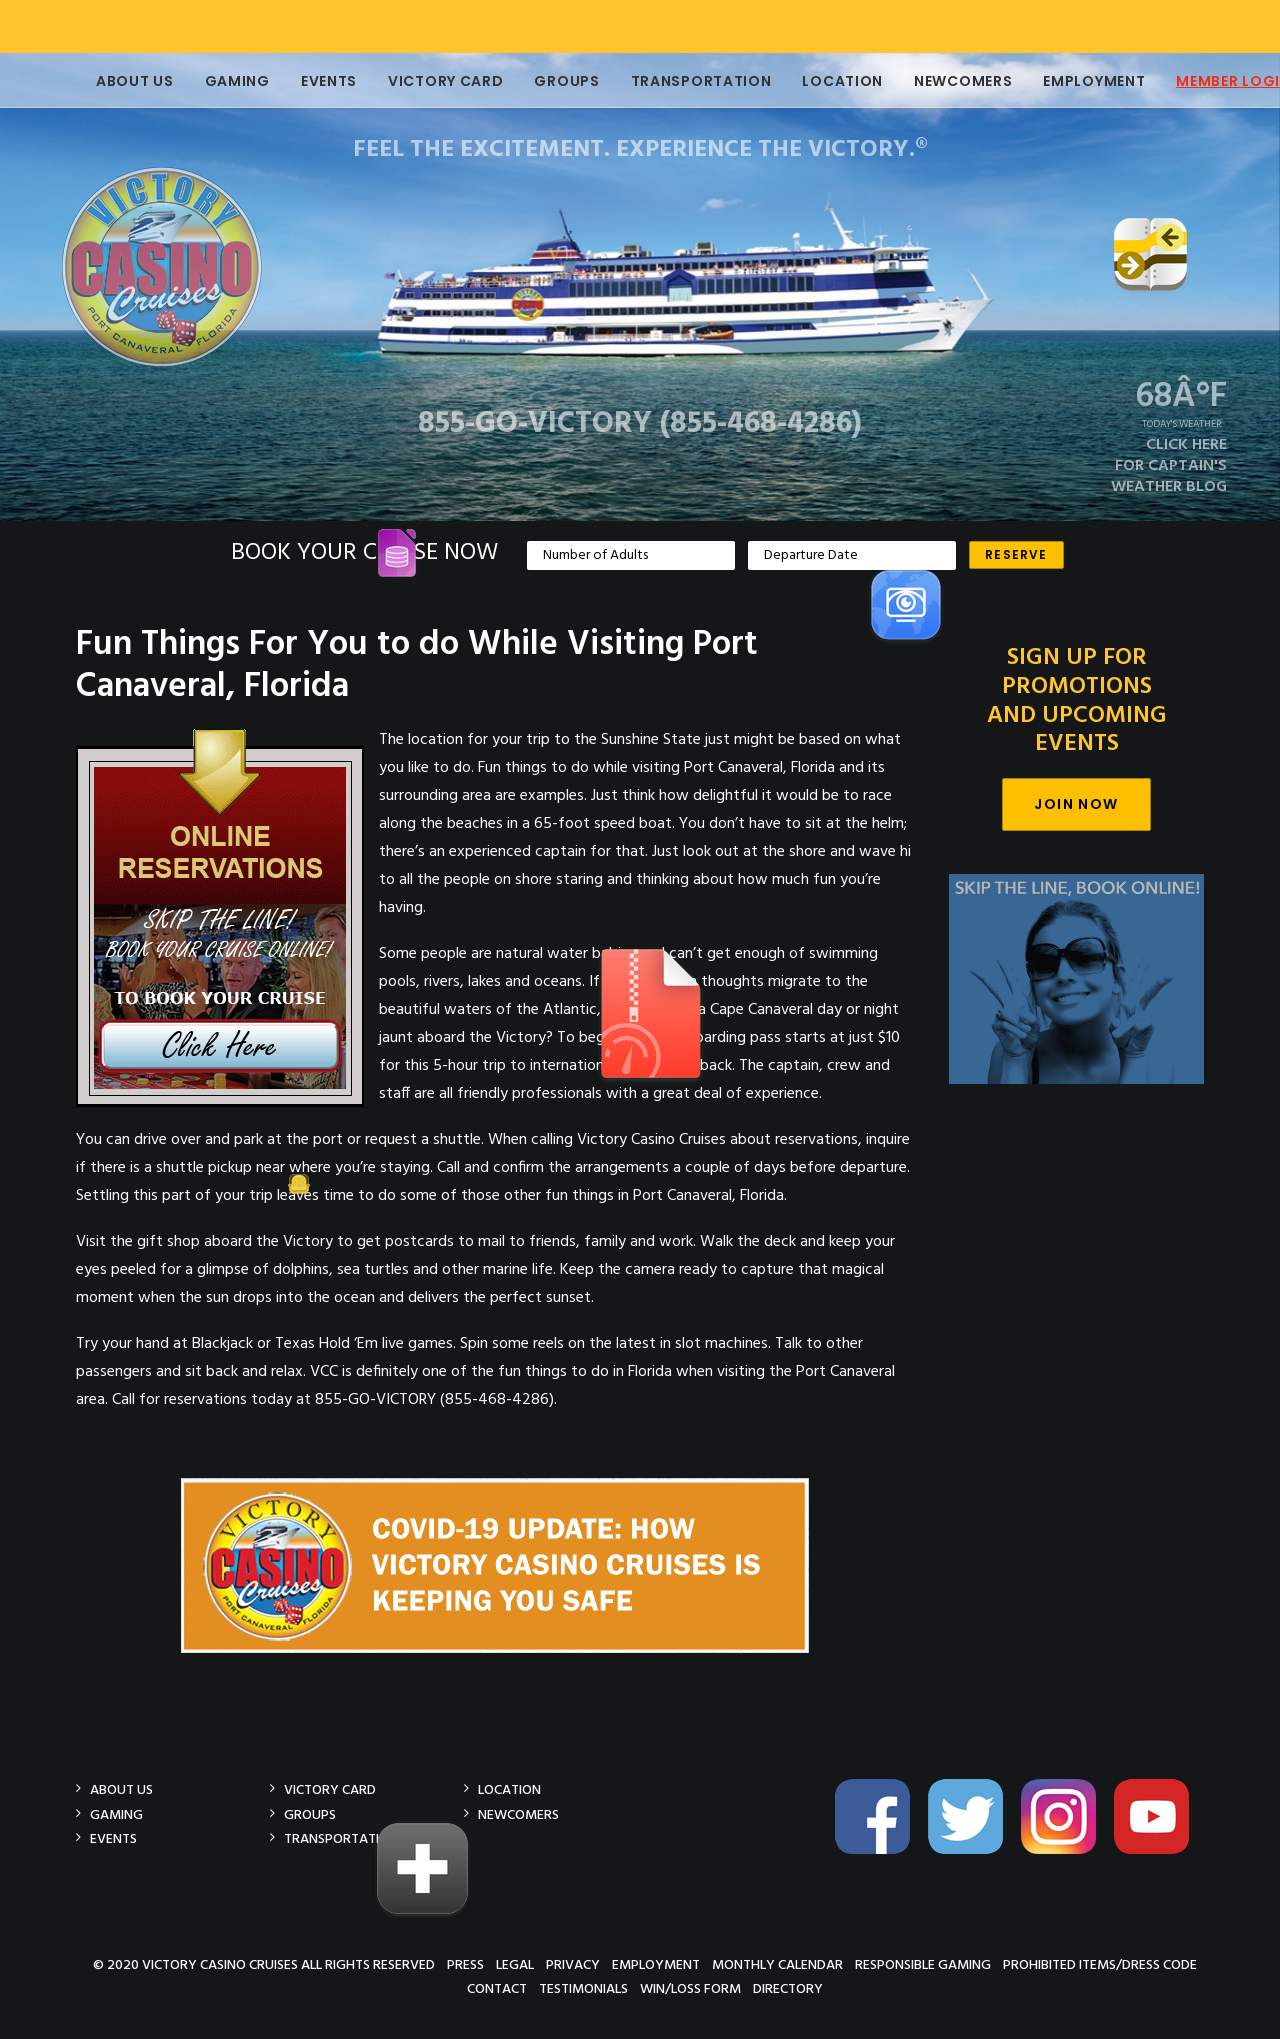  I want to click on open the mycanal streaming app, so click(422, 1868).